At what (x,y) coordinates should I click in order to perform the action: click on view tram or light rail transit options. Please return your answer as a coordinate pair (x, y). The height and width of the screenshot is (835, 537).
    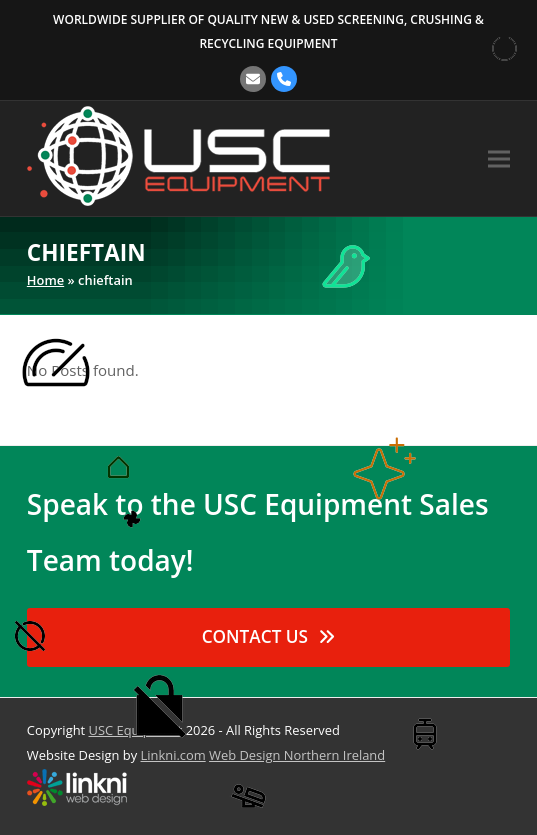
    Looking at the image, I should click on (425, 734).